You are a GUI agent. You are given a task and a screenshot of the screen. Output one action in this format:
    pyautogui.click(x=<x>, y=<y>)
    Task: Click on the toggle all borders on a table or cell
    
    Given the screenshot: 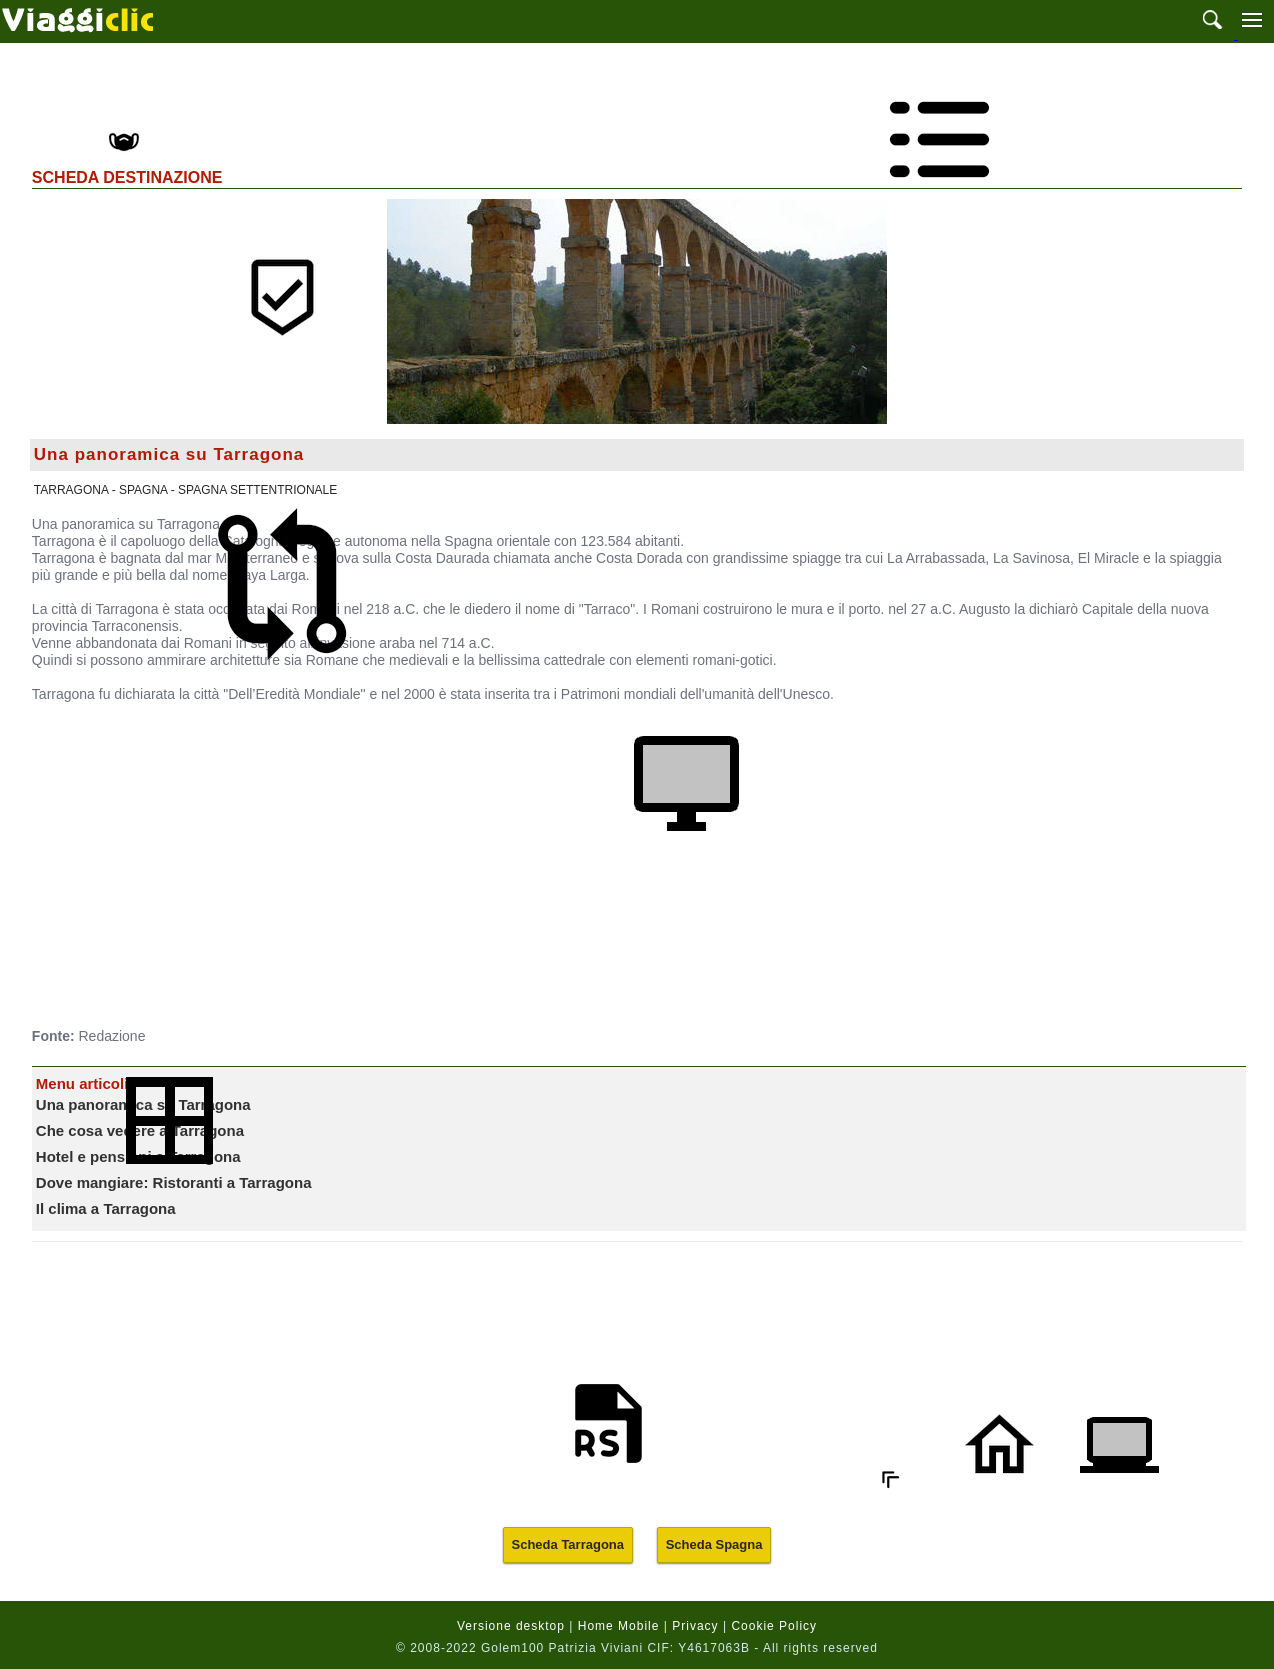 What is the action you would take?
    pyautogui.click(x=170, y=1121)
    